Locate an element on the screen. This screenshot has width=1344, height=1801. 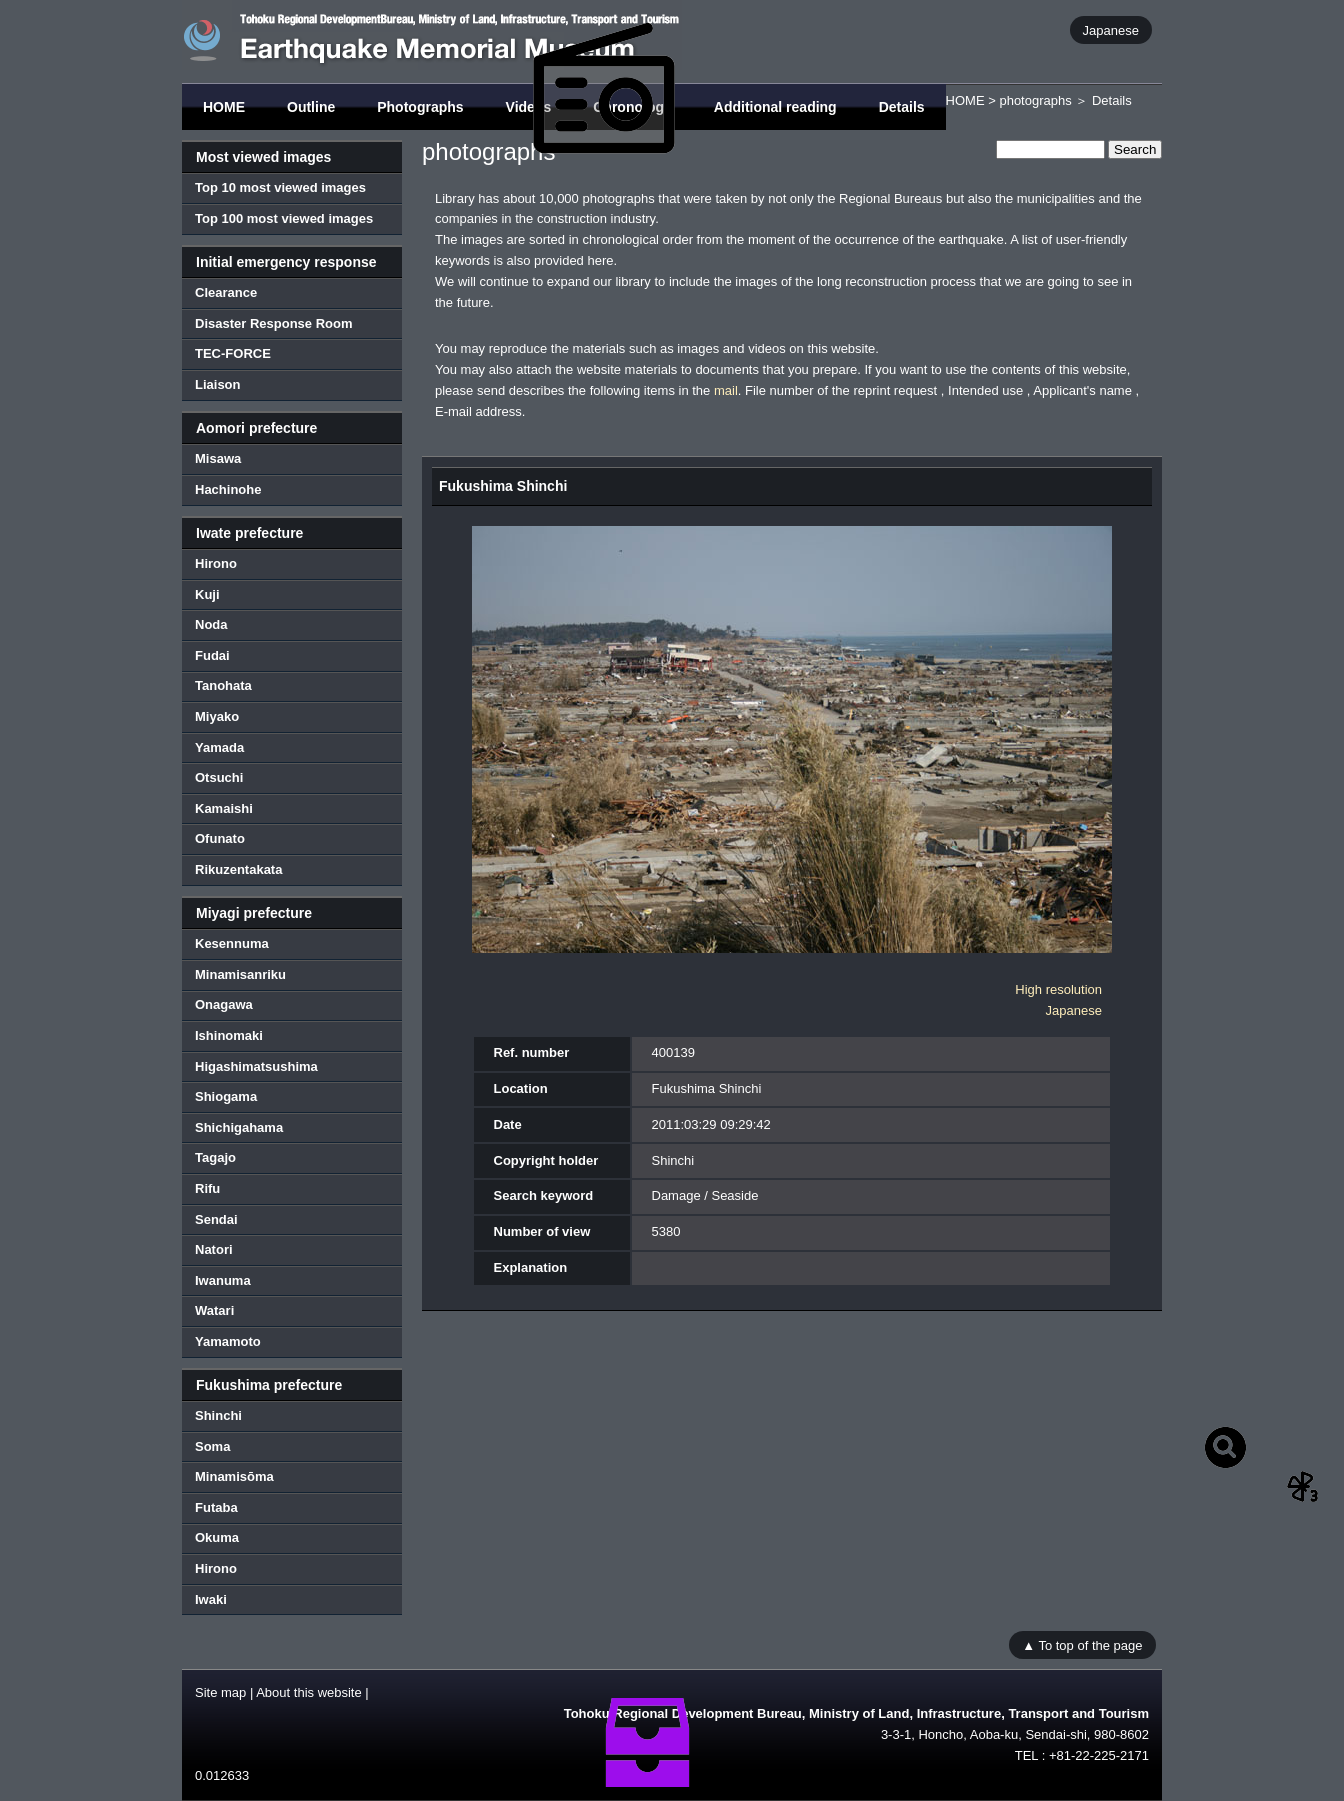
set car fan speed to level 3 is located at coordinates (1302, 1486).